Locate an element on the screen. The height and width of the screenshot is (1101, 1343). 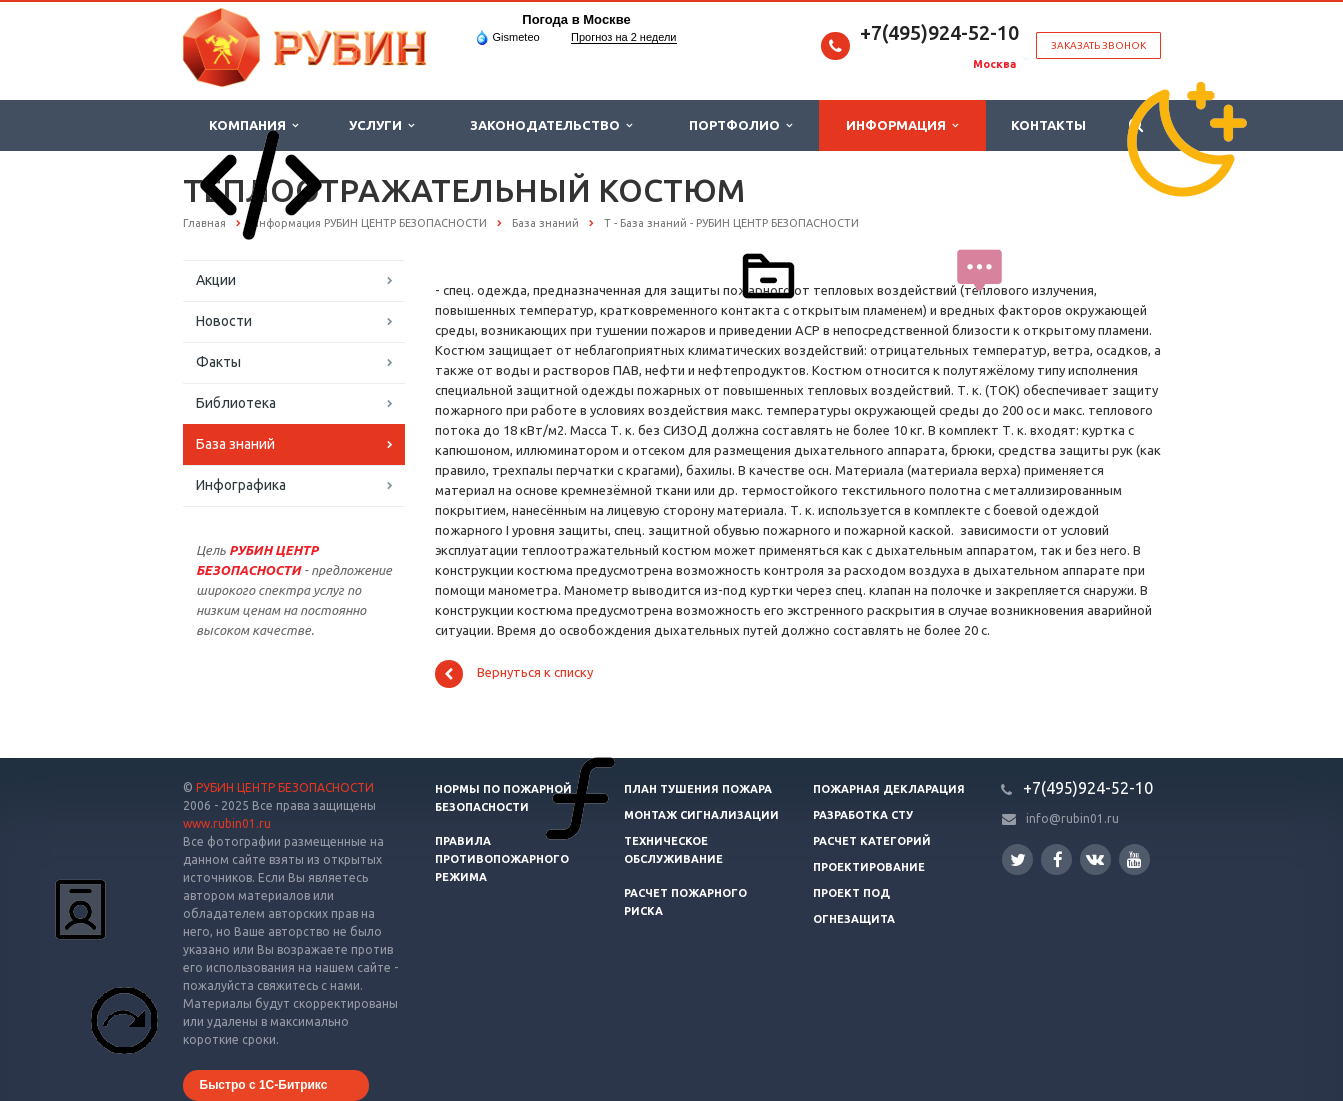
access mathematical or programming functions is located at coordinates (580, 798).